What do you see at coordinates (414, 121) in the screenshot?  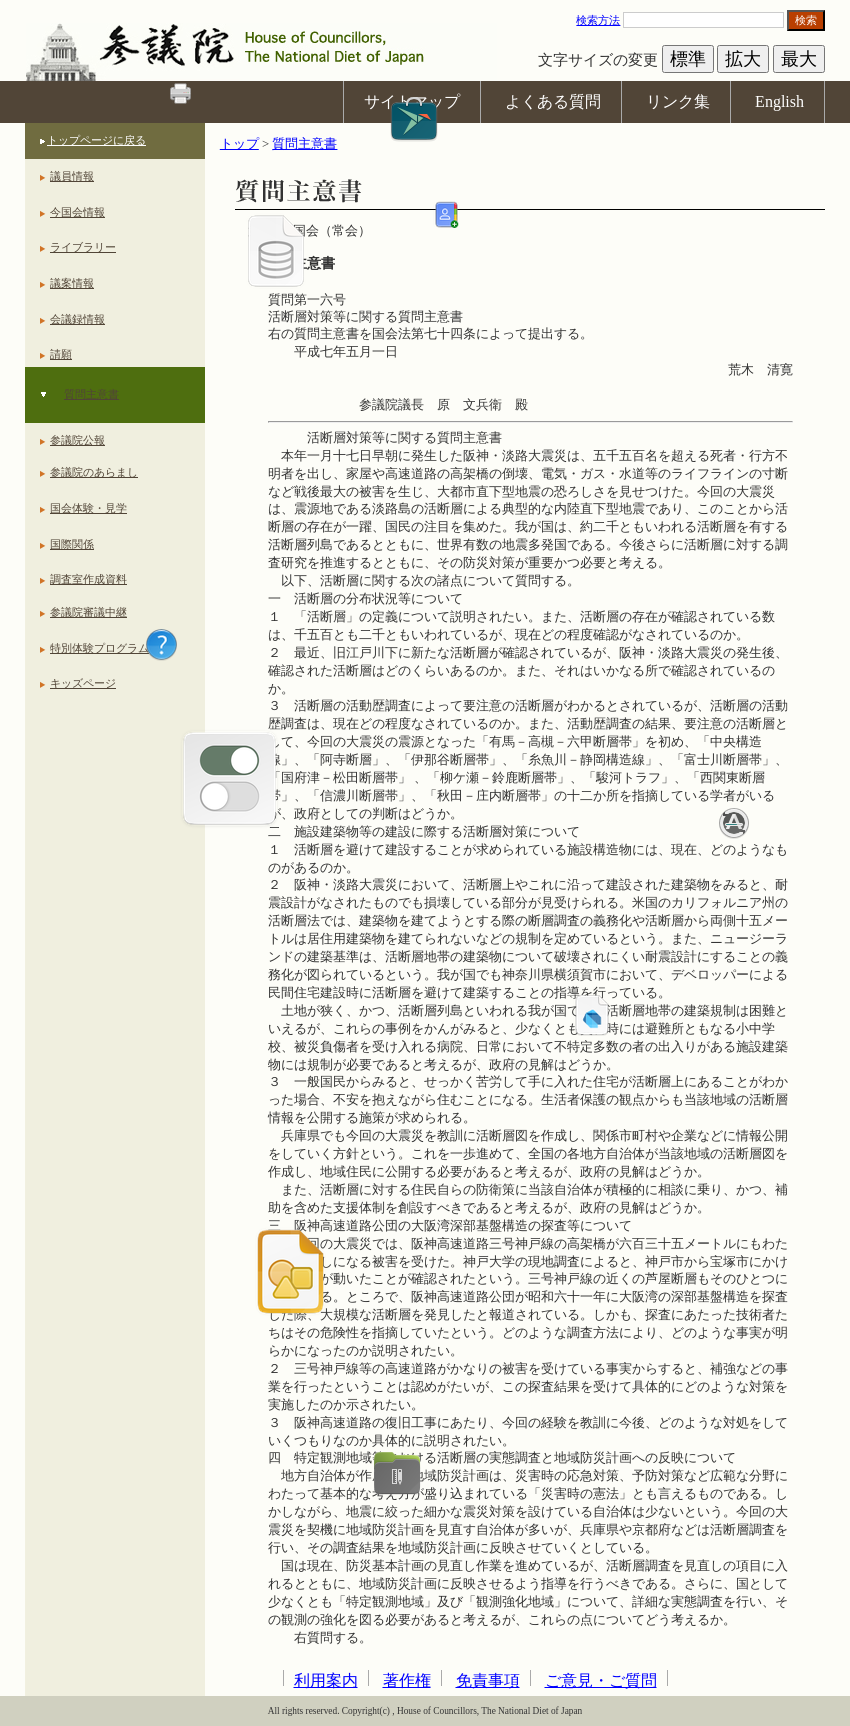 I see `open the snap store to browse and install apps` at bounding box center [414, 121].